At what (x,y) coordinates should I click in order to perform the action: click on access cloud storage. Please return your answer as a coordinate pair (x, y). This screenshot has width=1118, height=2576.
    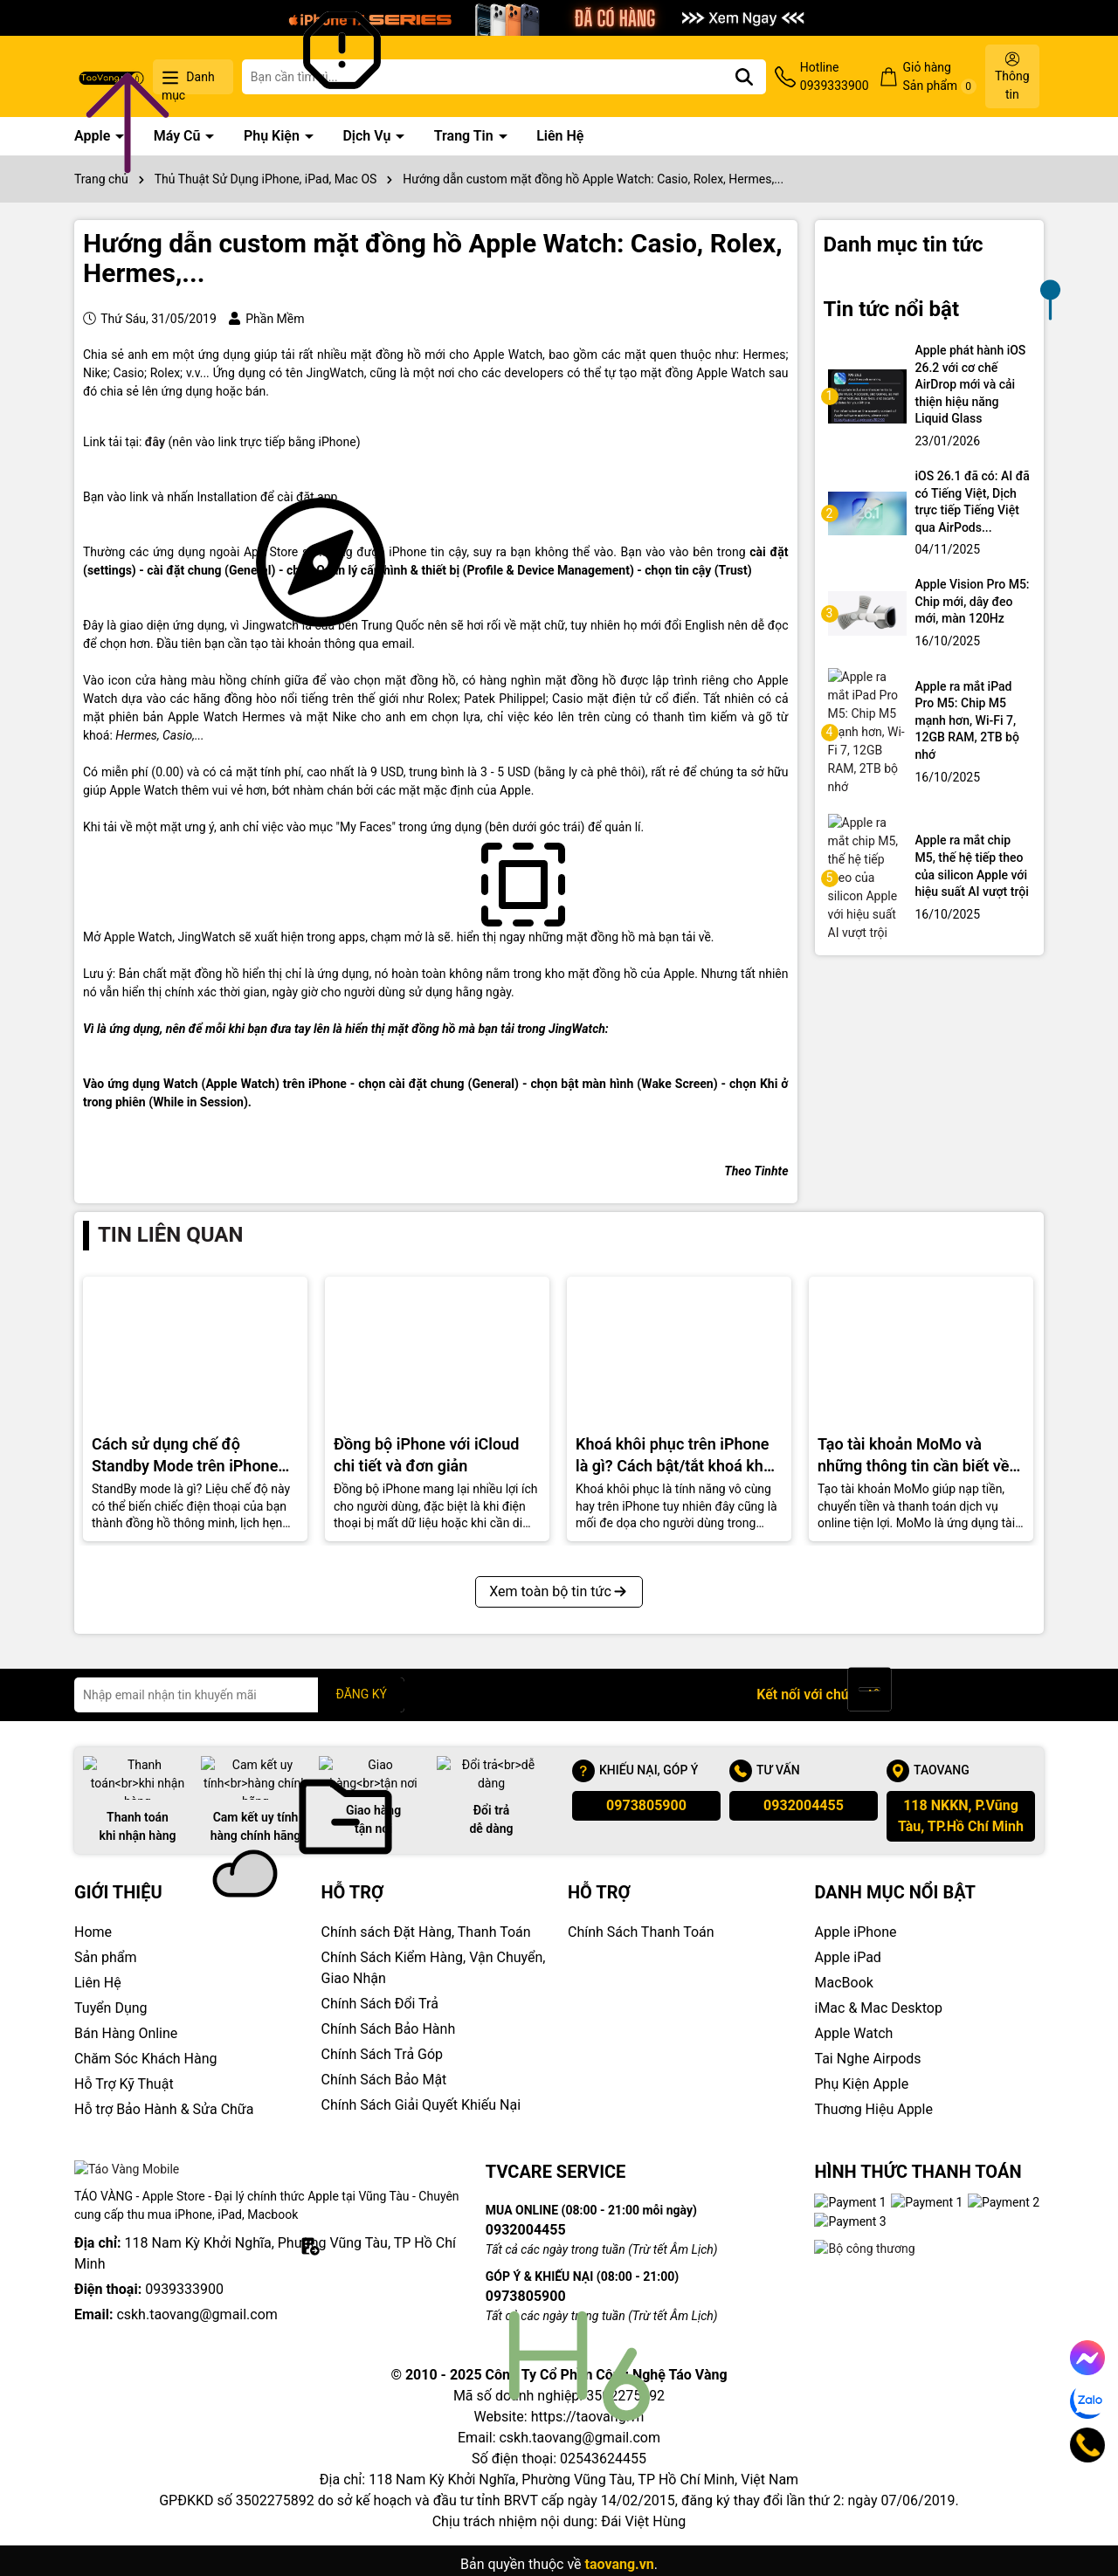
    Looking at the image, I should click on (245, 1873).